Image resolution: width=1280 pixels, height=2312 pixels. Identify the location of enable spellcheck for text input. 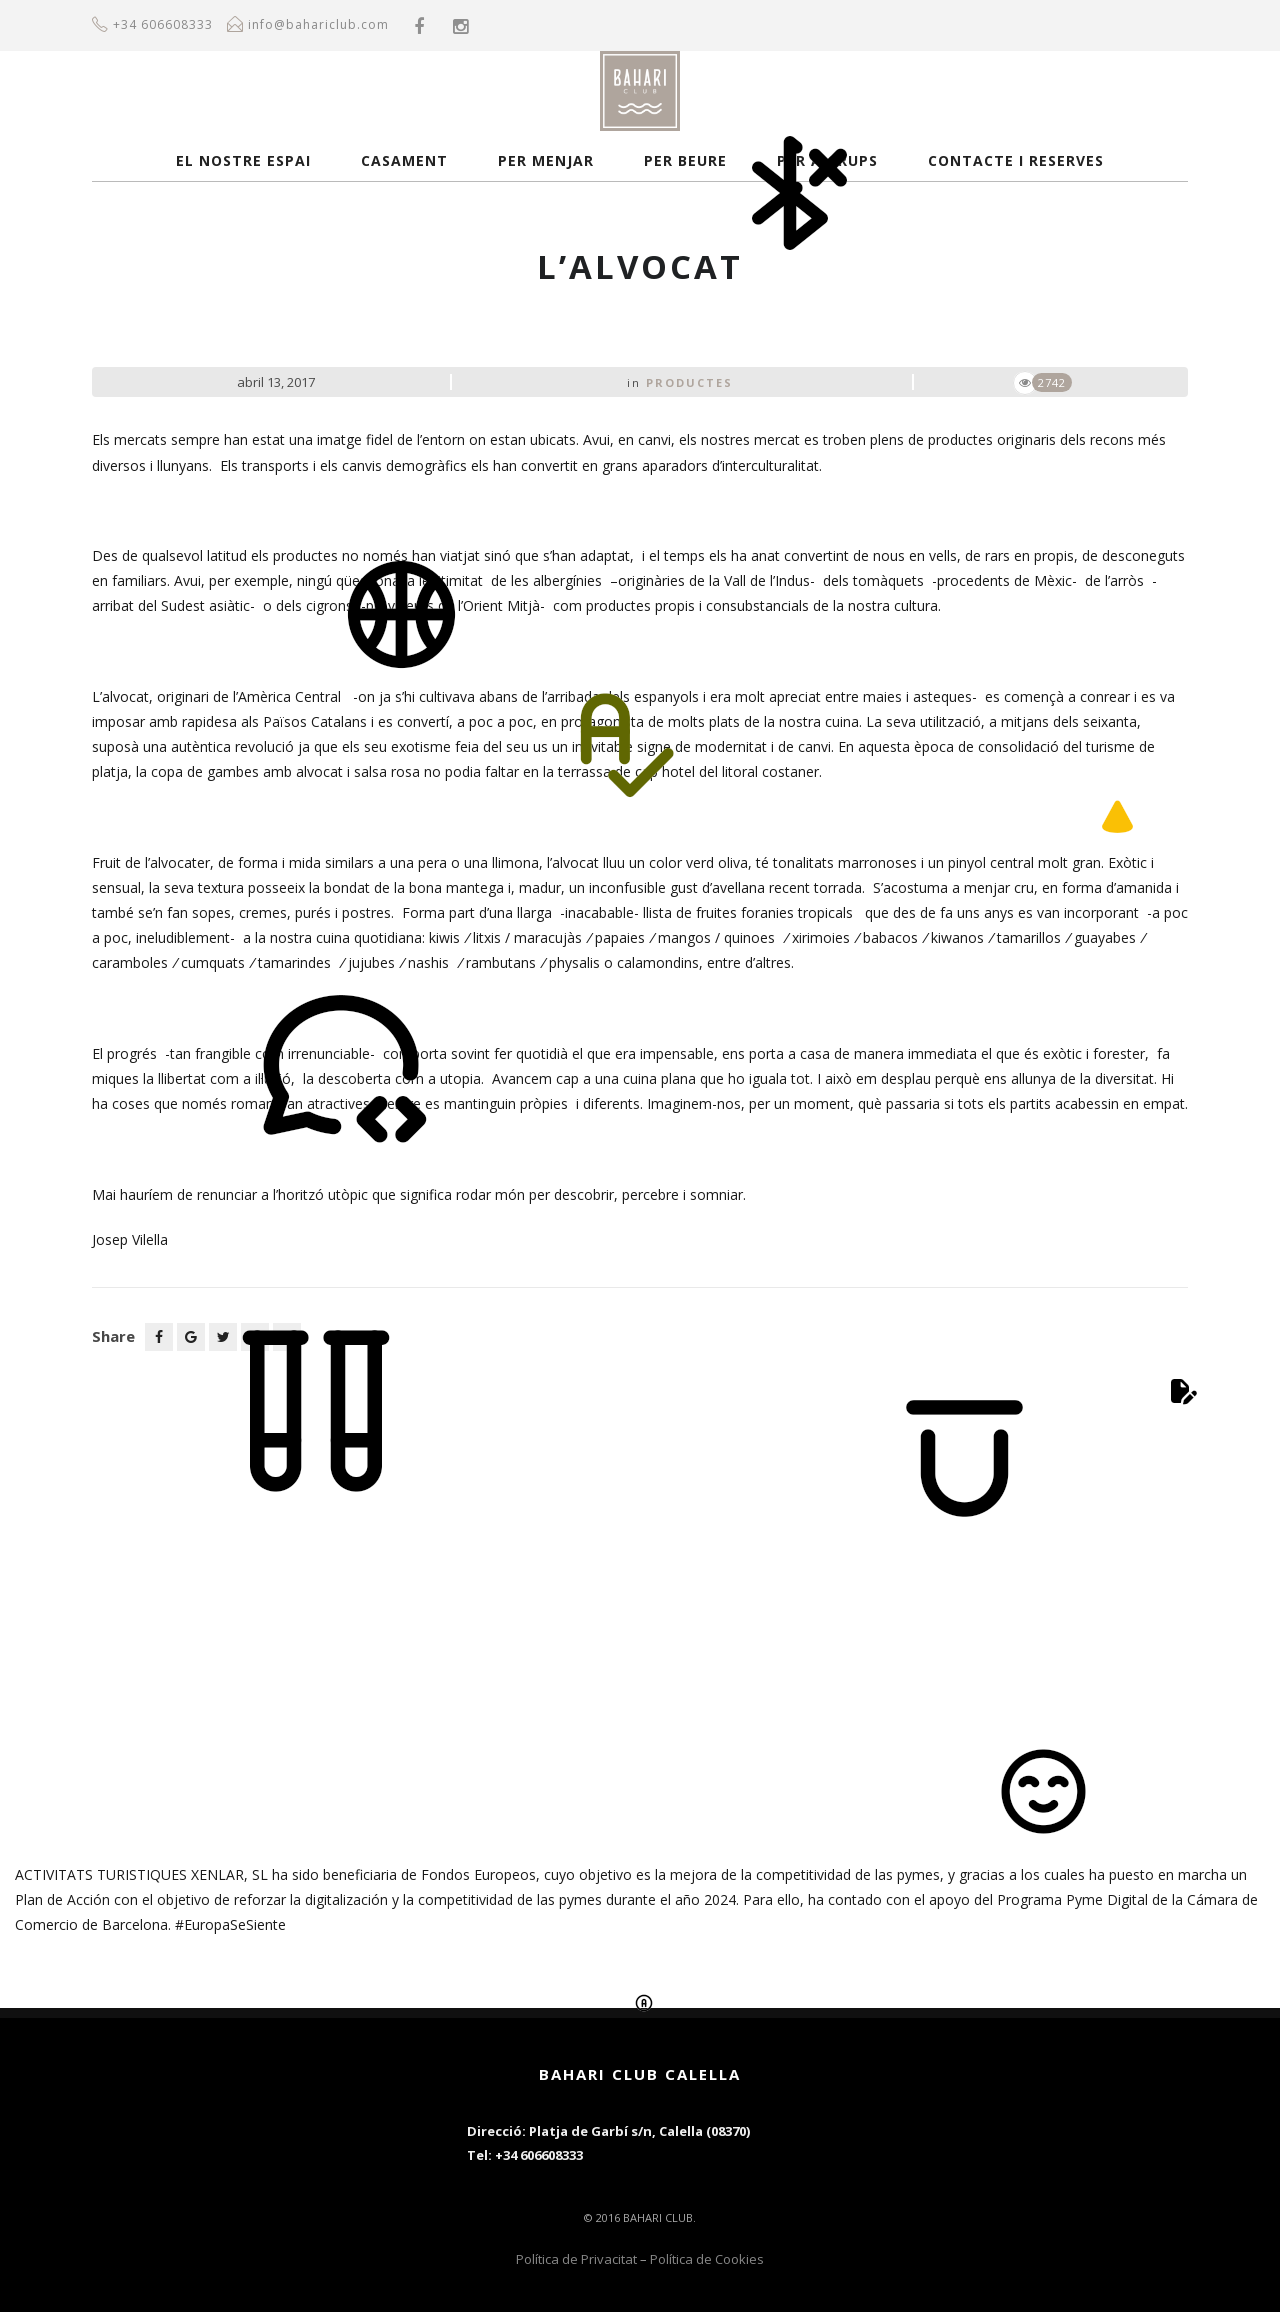
(624, 742).